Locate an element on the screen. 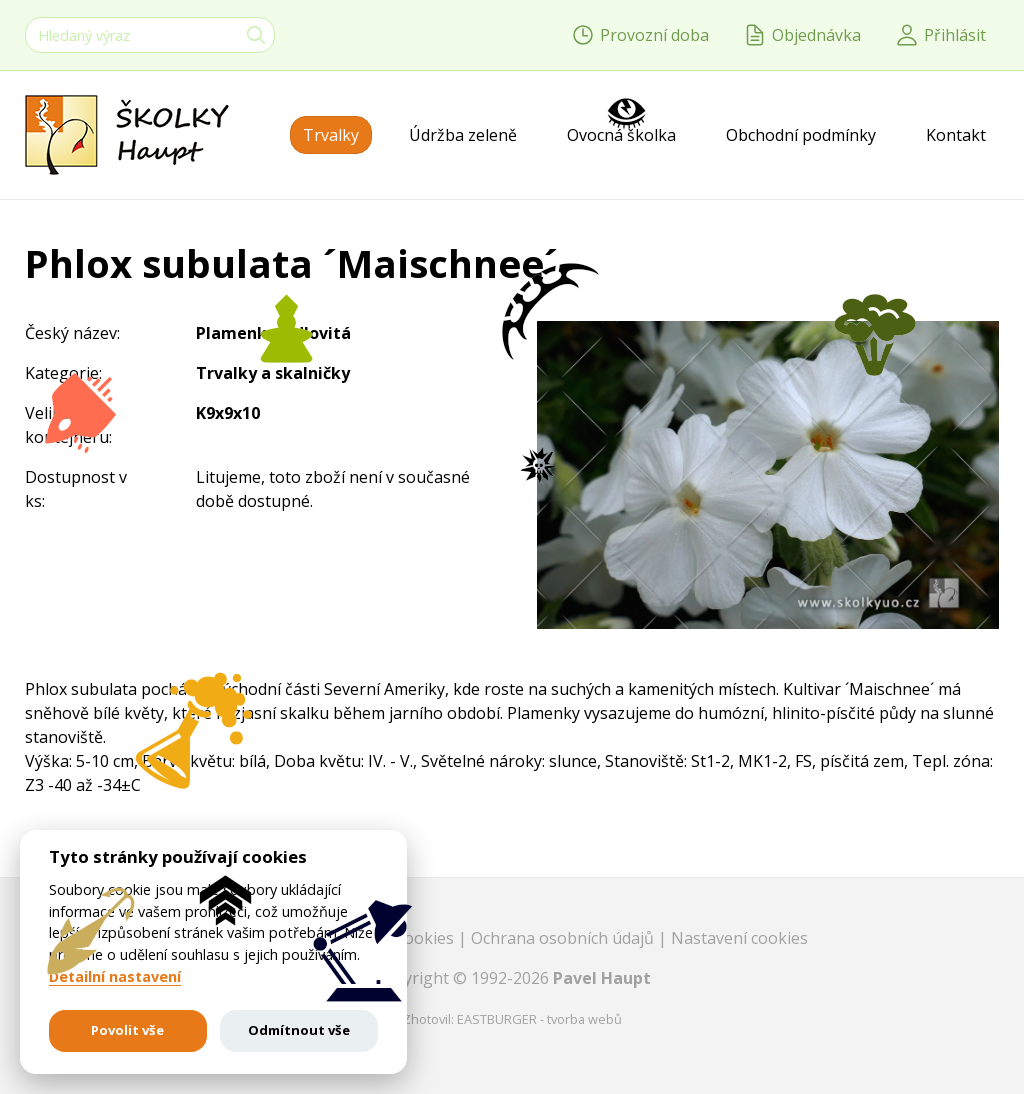  access alchemy or crafting features is located at coordinates (193, 730).